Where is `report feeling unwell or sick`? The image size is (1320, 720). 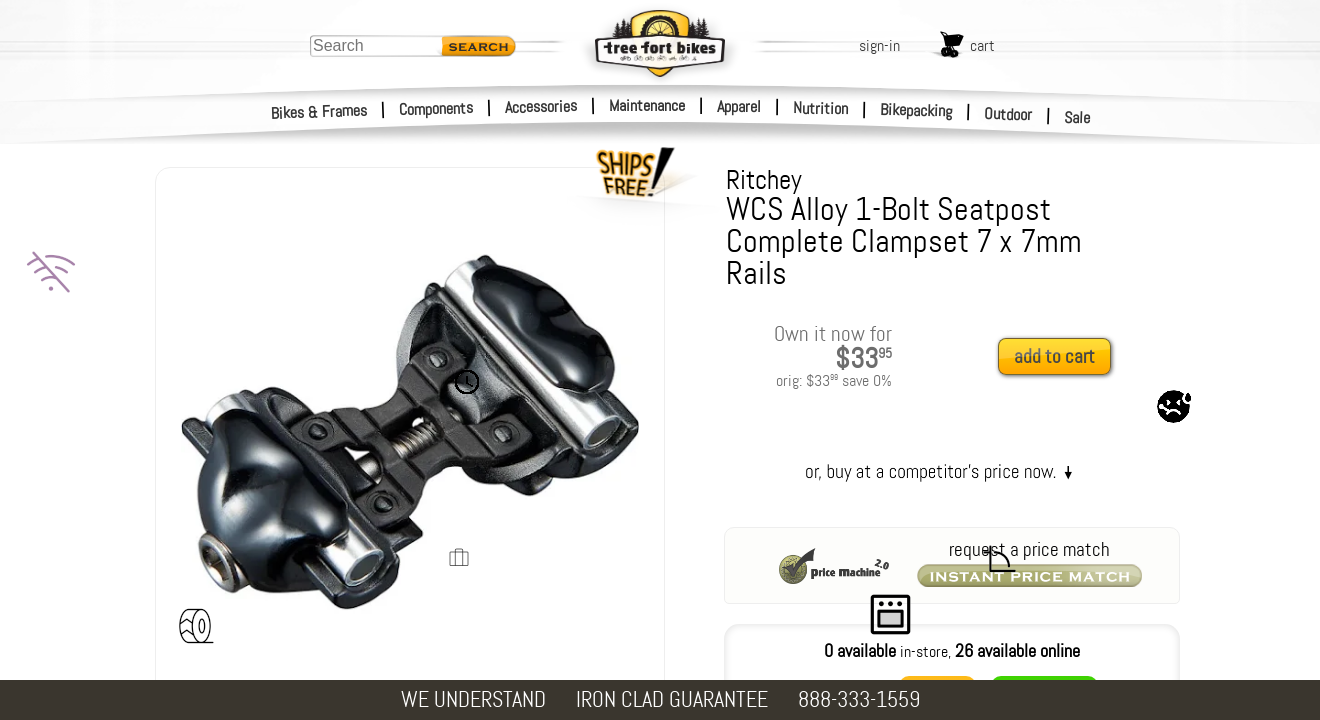
report feeling unwell or sick is located at coordinates (1173, 406).